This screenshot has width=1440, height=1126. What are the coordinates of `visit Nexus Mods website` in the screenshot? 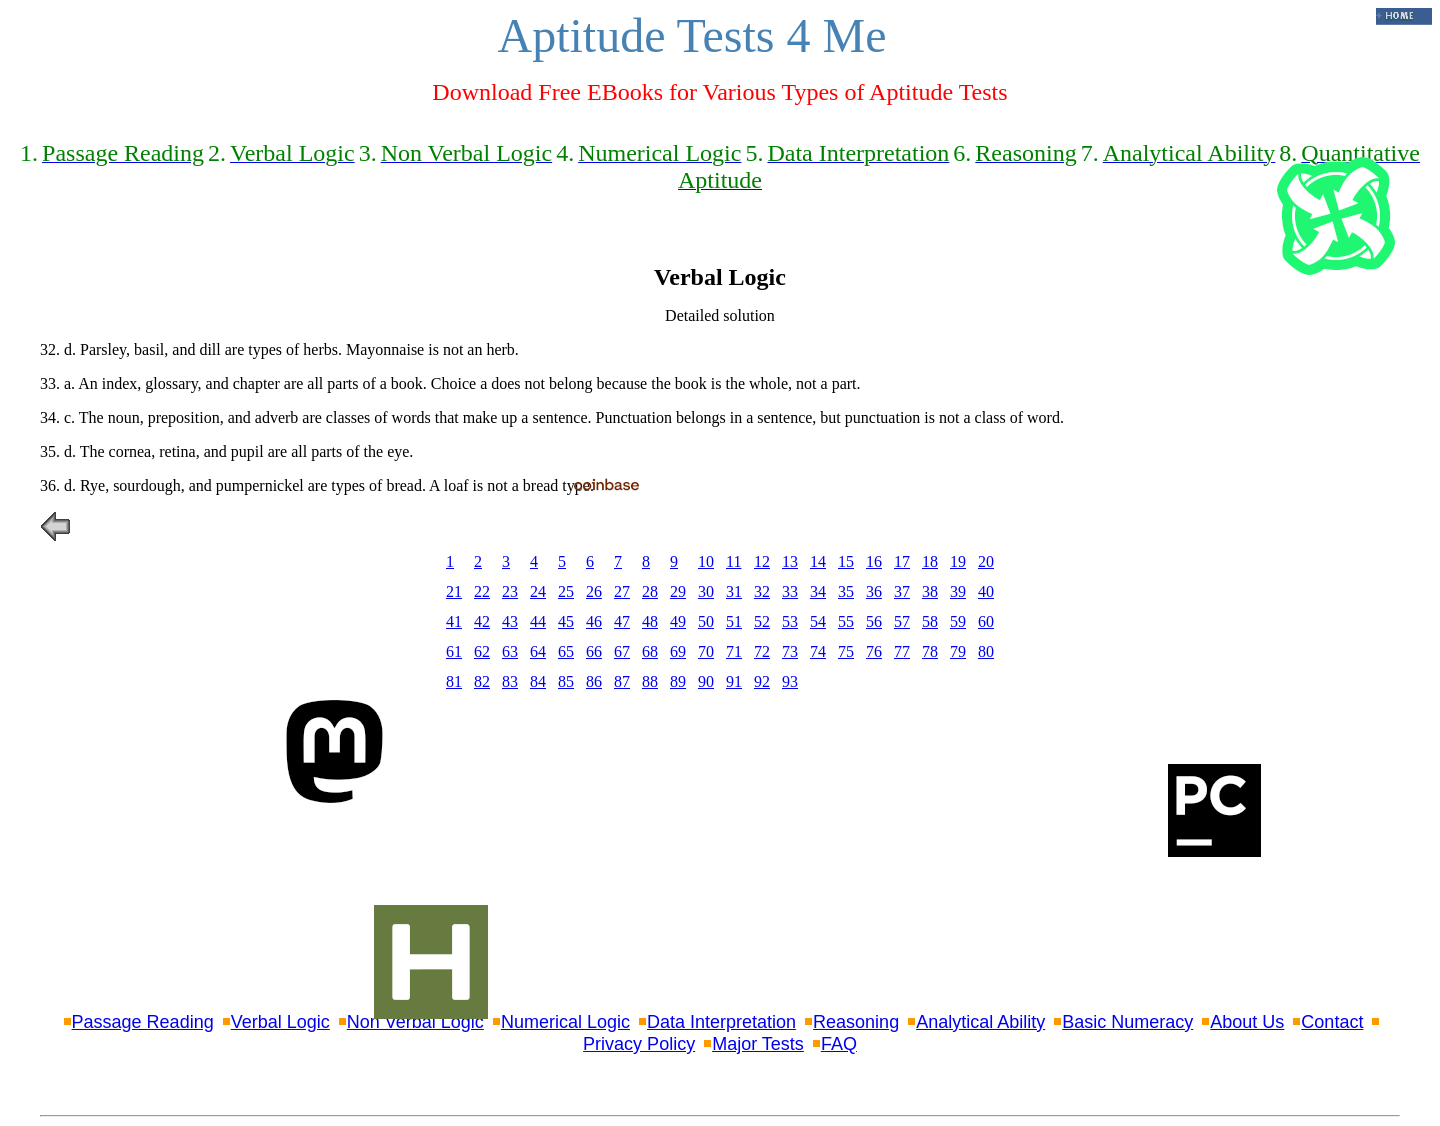 It's located at (1336, 216).